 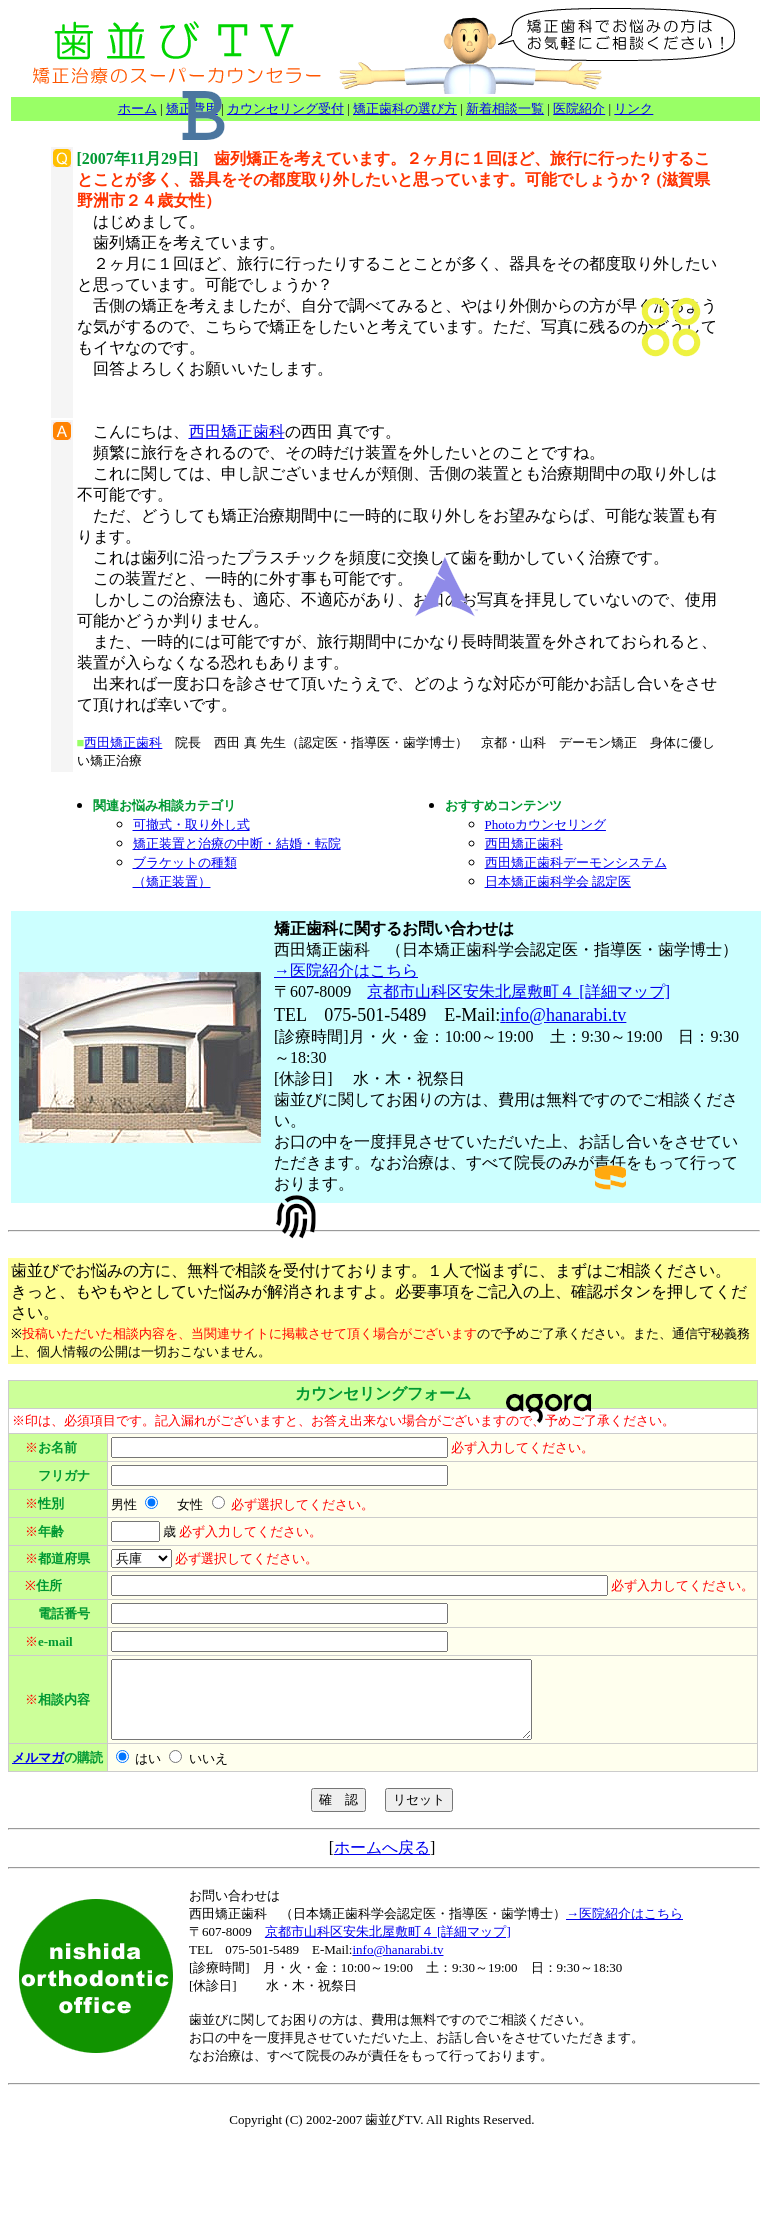 I want to click on Arch Linux logo, so click(x=446, y=586).